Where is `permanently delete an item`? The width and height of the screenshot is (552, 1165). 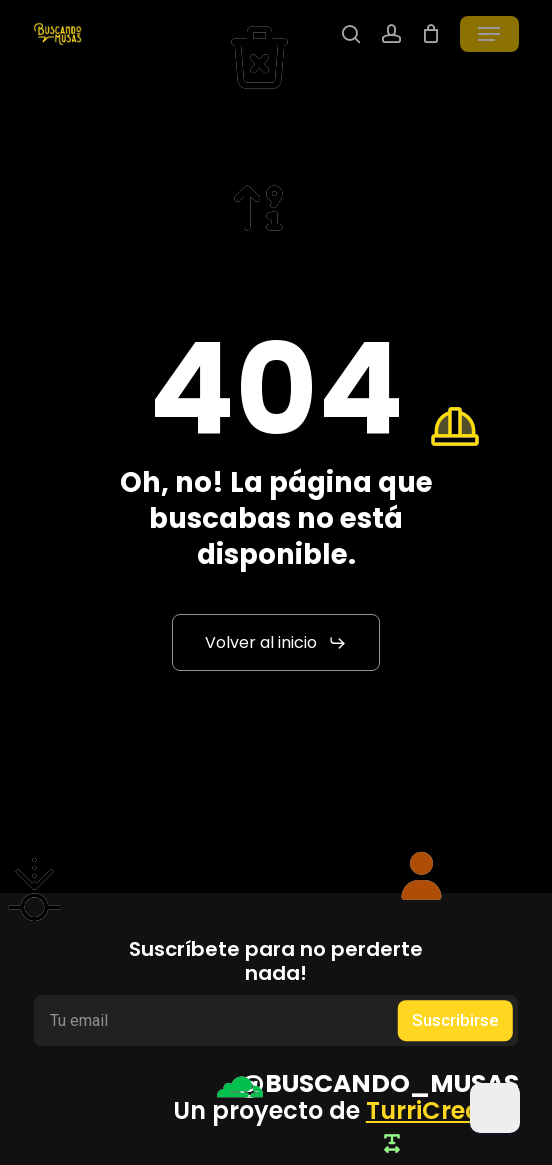
permanently delete an item is located at coordinates (259, 57).